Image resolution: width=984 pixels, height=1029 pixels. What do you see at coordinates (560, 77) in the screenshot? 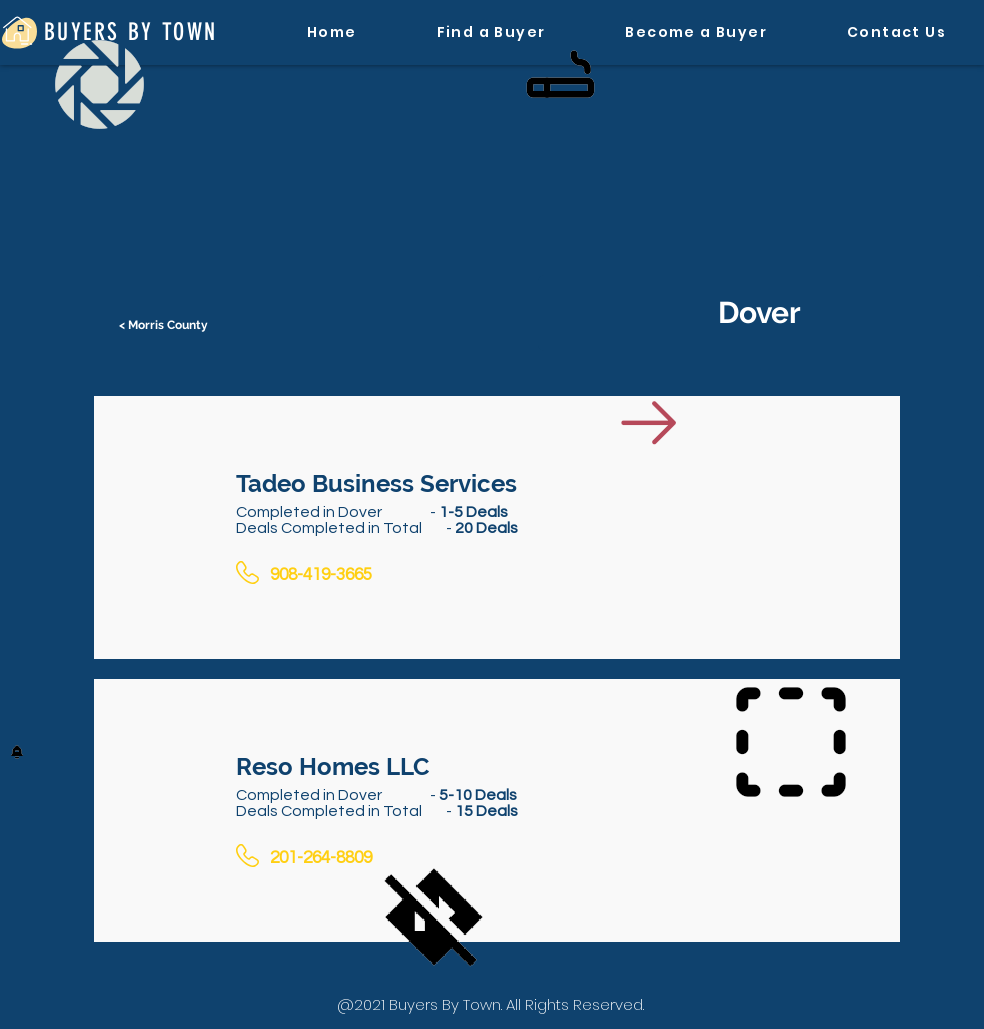
I see `indicates a designated smoking area` at bounding box center [560, 77].